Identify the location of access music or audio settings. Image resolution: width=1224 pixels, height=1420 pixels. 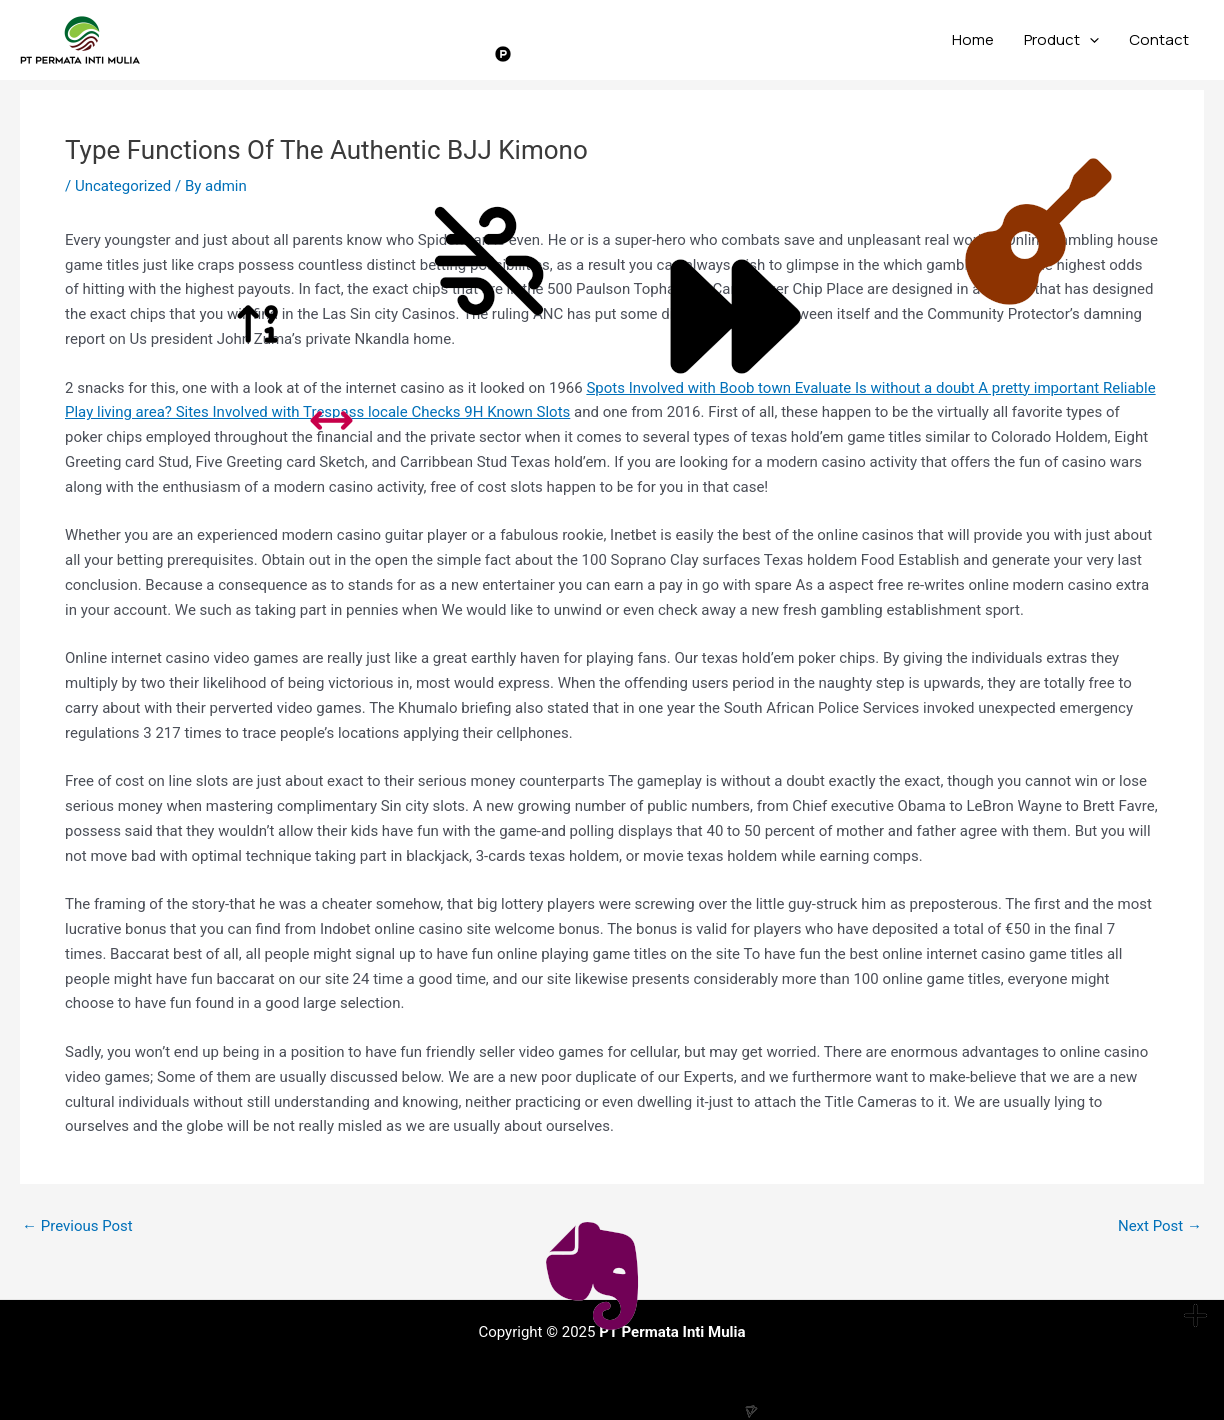
(1038, 231).